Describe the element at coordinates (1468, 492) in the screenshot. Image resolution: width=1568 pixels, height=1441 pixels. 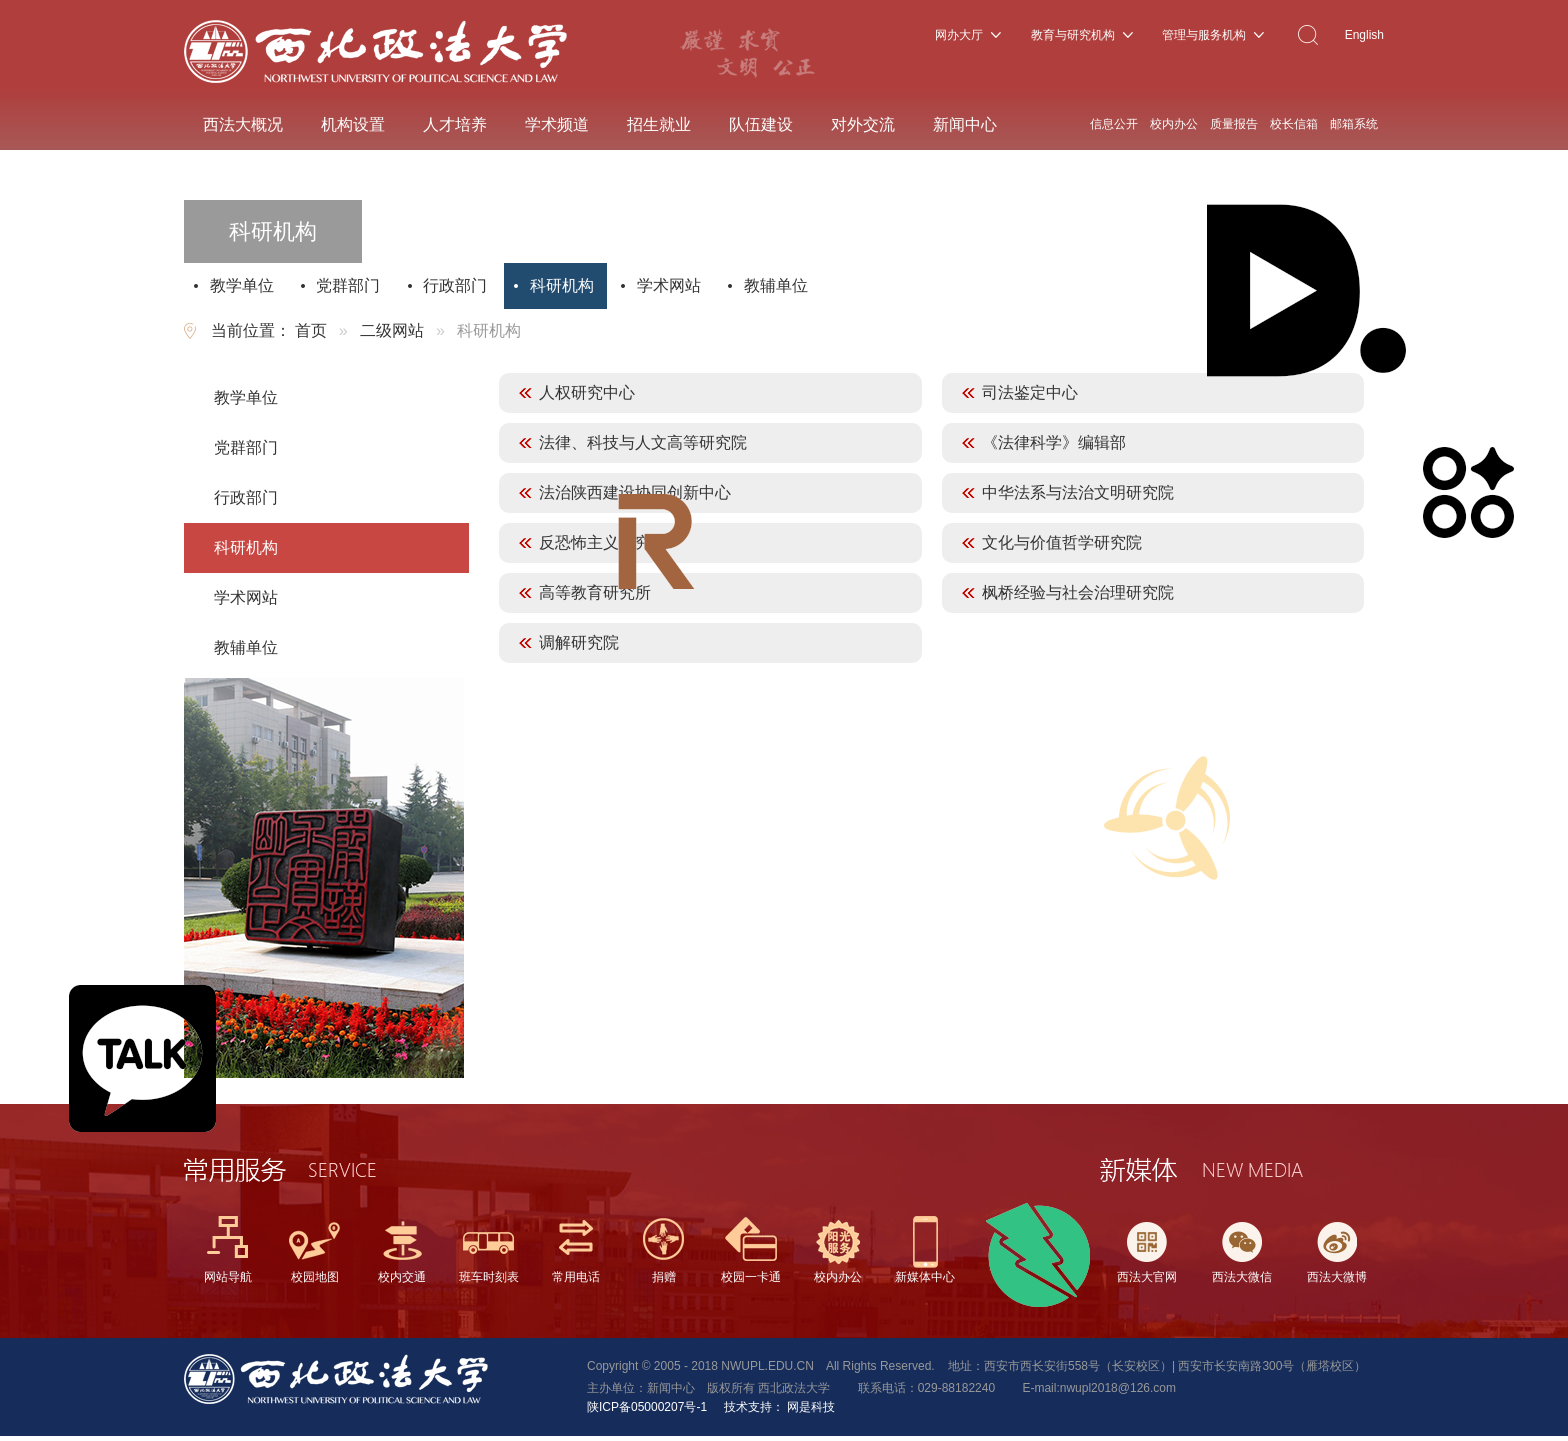
I see `access AI-powered apps` at that location.